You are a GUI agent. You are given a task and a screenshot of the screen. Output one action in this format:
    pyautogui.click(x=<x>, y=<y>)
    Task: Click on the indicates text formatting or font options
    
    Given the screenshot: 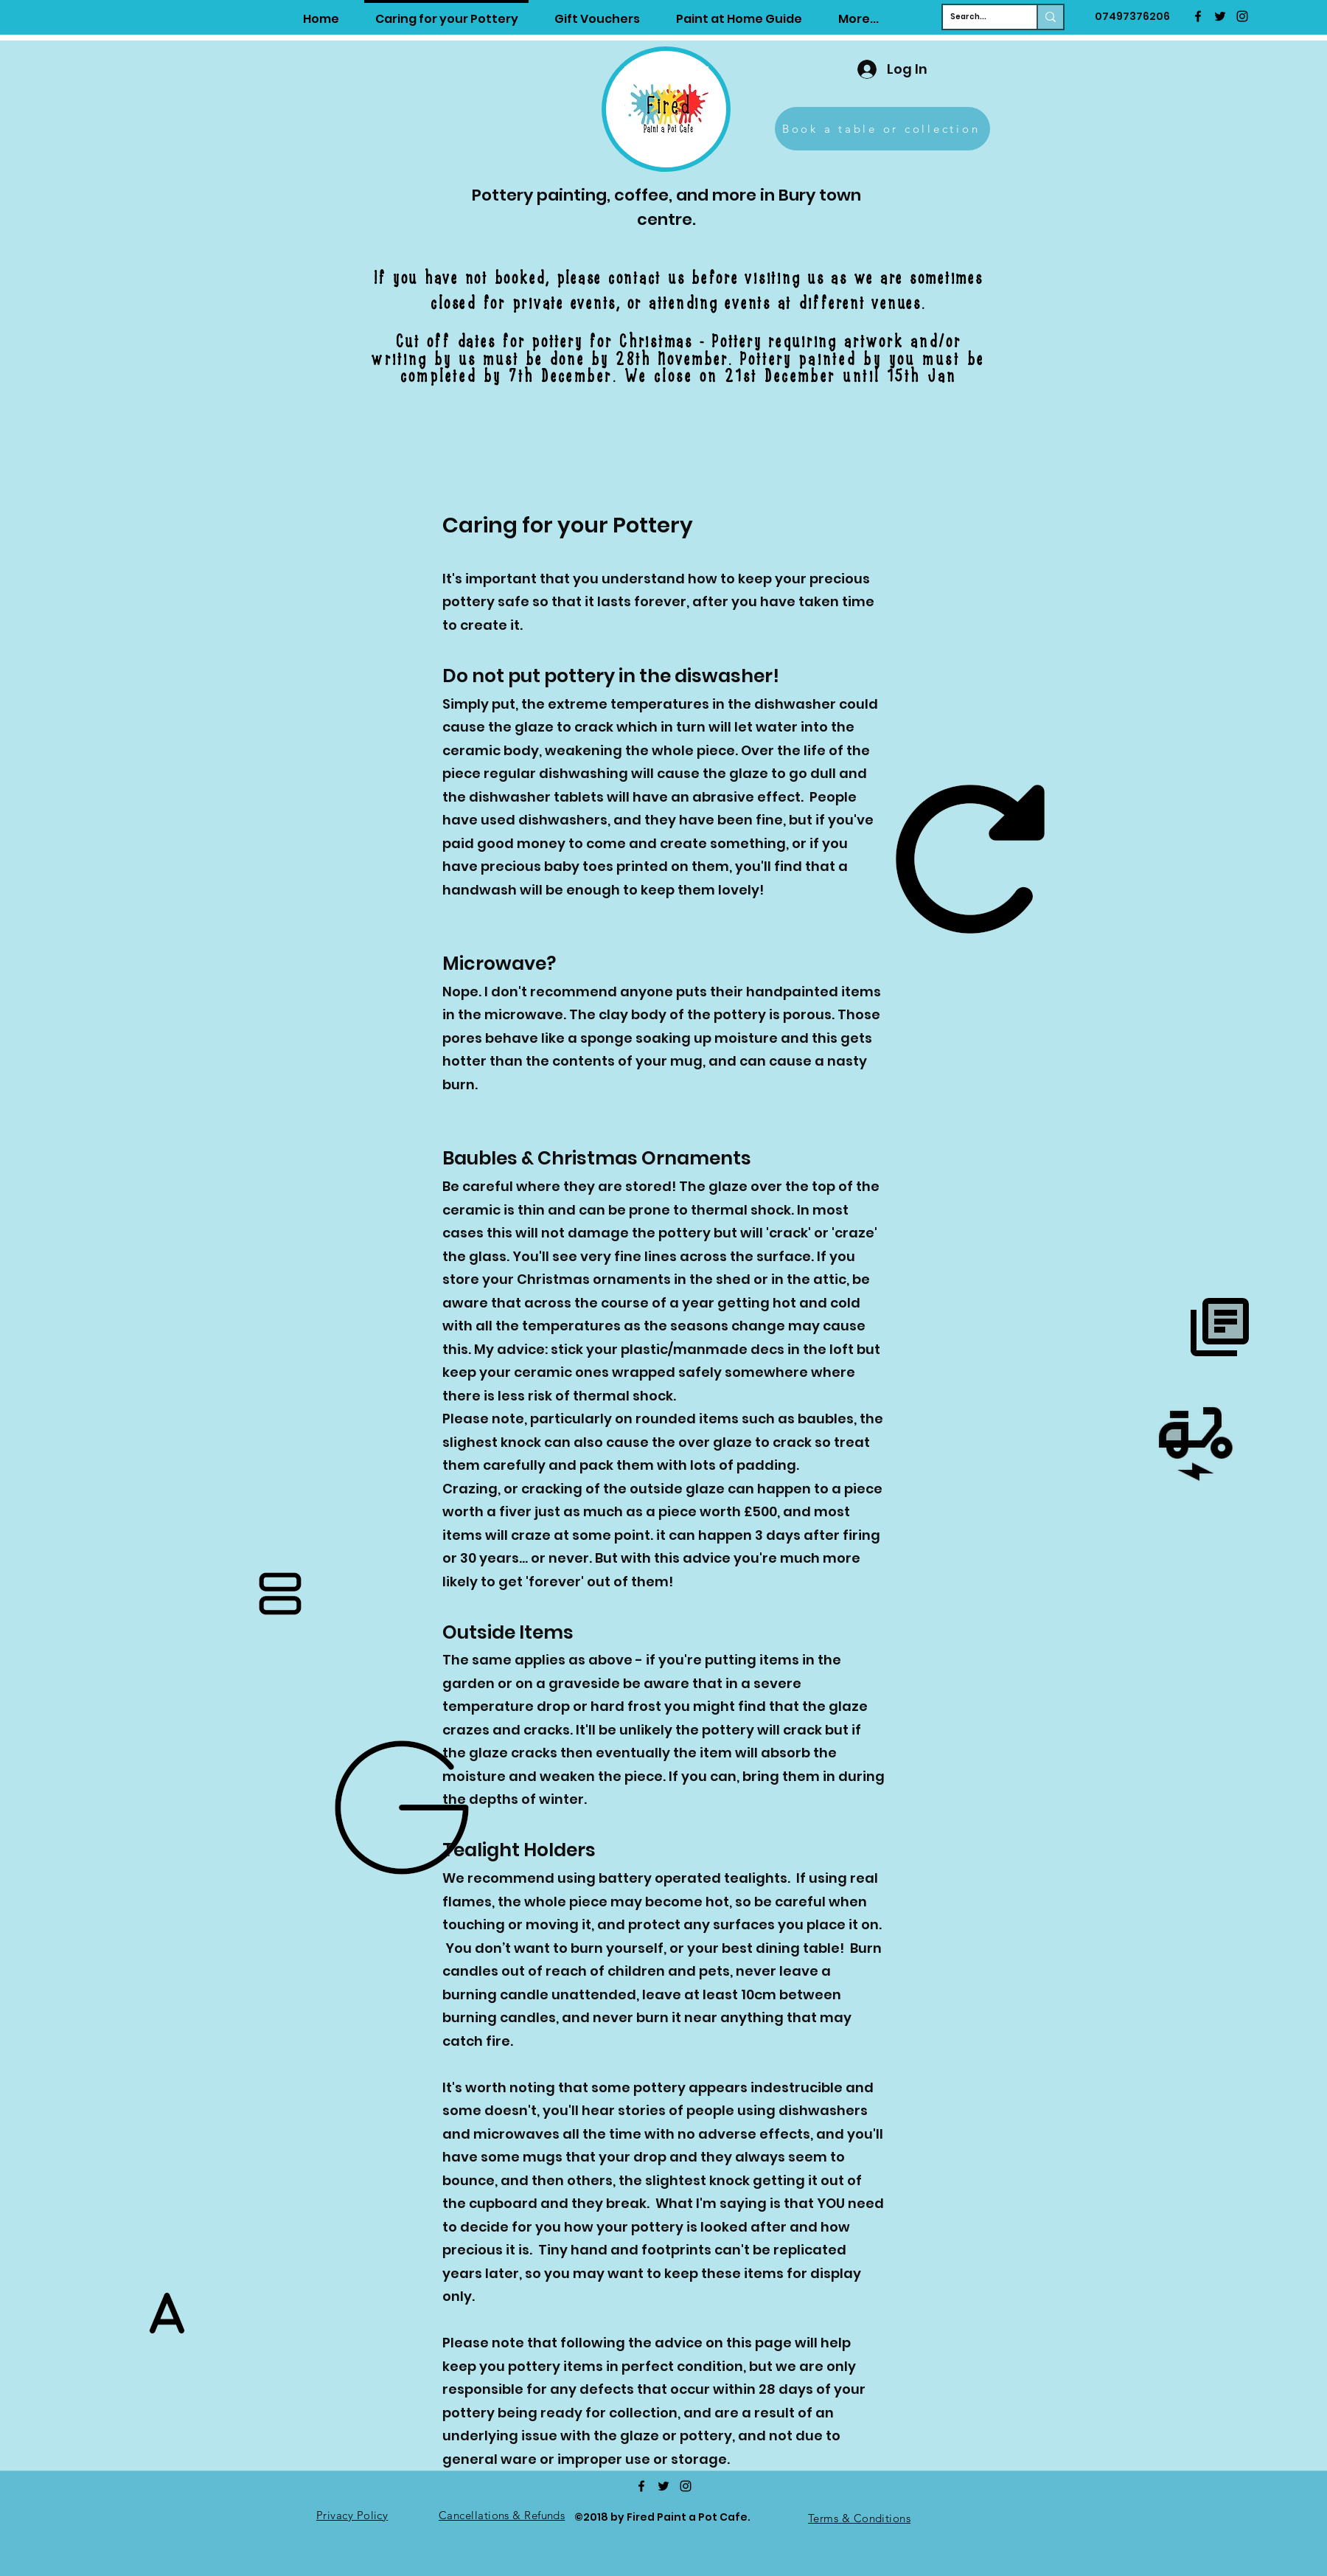 What is the action you would take?
    pyautogui.click(x=167, y=2313)
    